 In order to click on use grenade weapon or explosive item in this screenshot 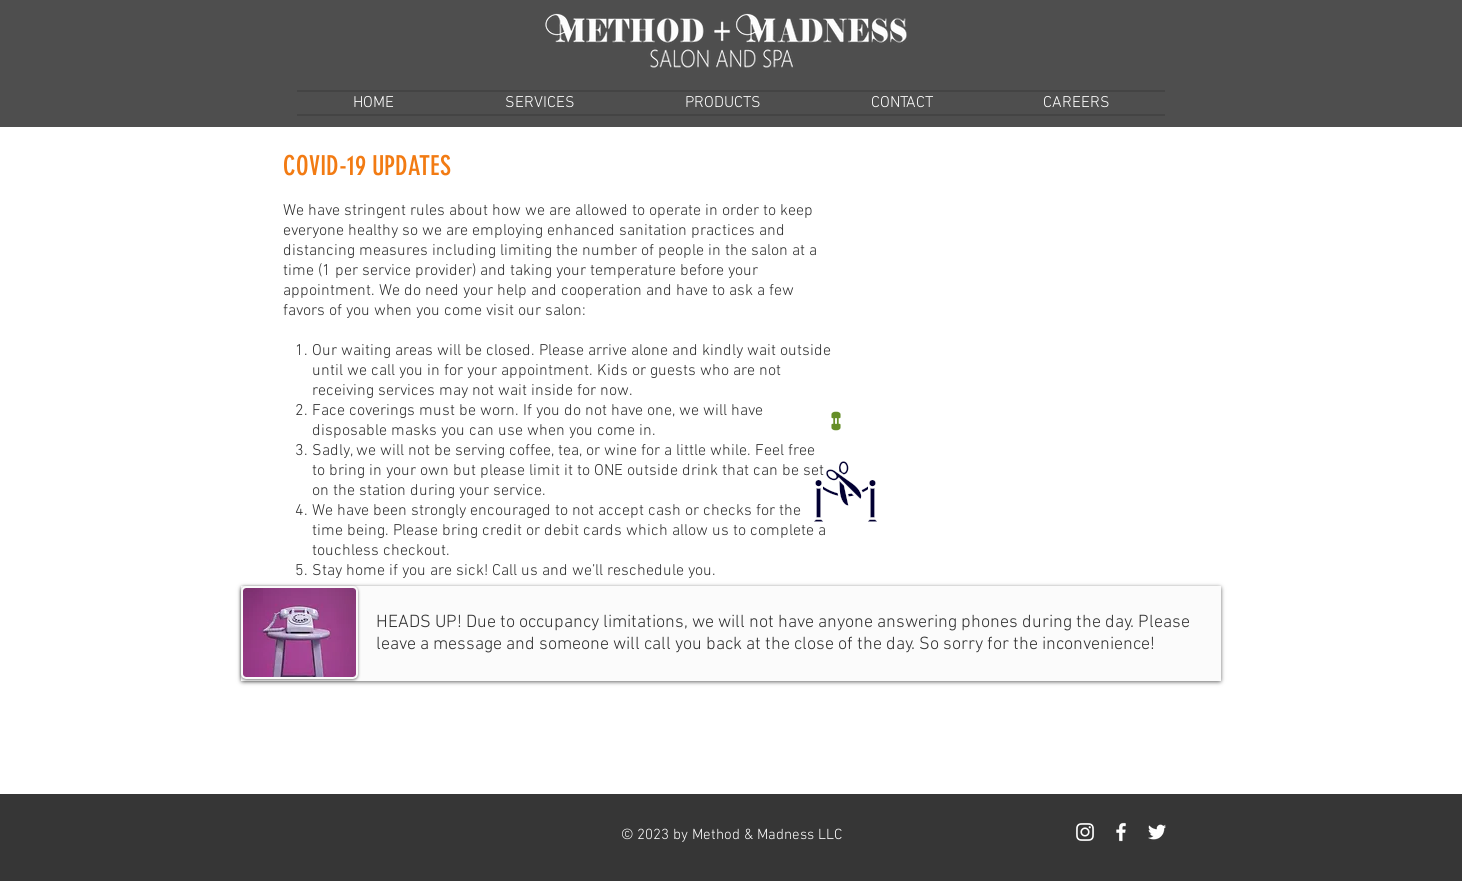, I will do `click(836, 421)`.